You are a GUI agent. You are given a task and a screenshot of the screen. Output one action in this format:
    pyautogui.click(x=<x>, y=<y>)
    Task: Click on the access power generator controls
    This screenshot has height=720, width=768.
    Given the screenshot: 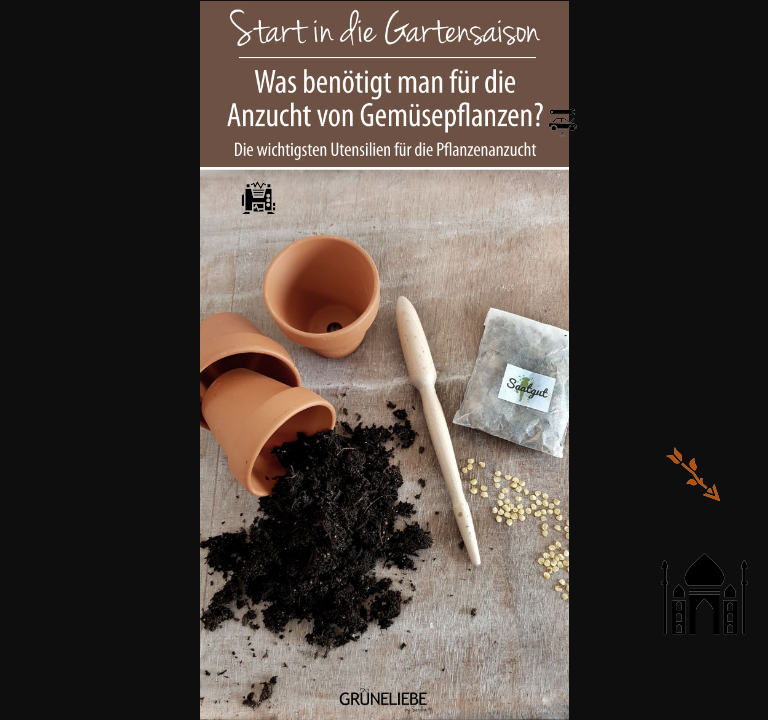 What is the action you would take?
    pyautogui.click(x=258, y=197)
    